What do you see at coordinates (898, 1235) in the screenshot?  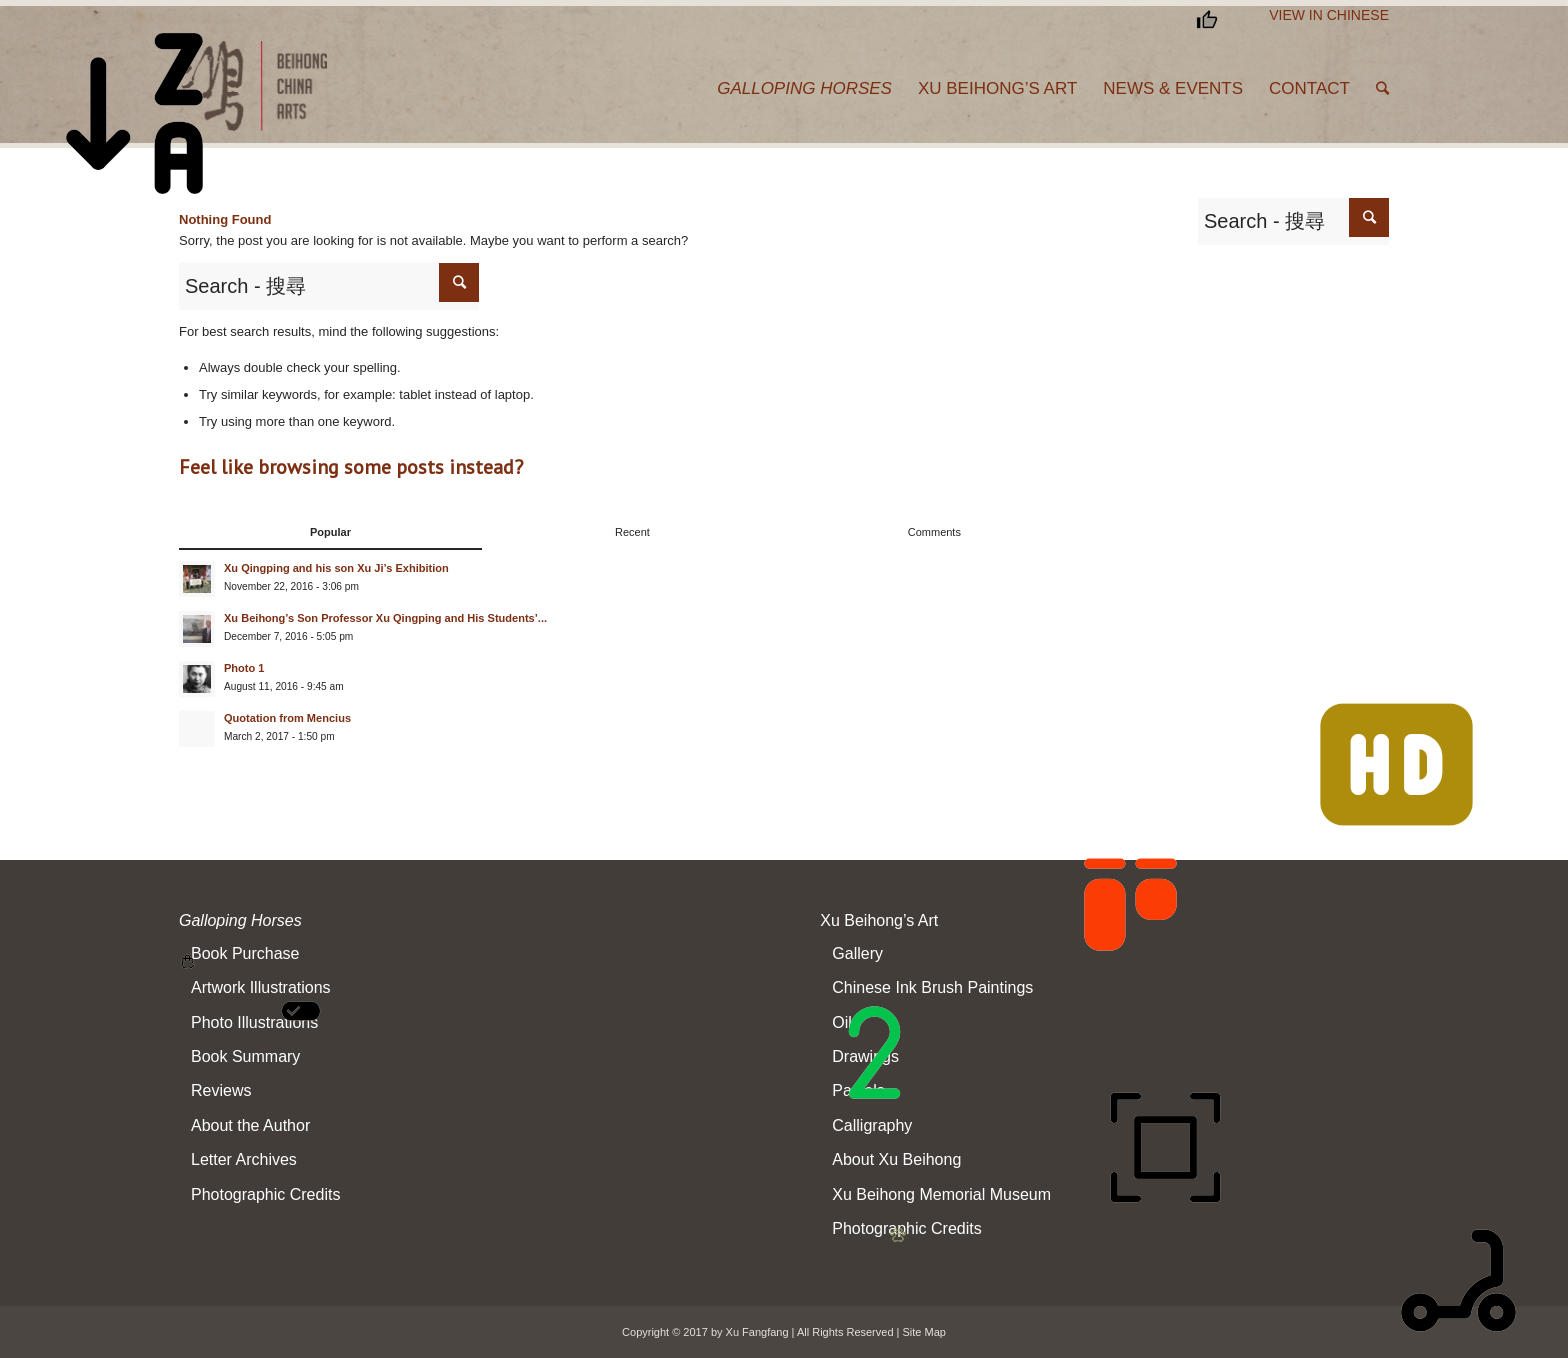 I see `access pet-related features or settings` at bounding box center [898, 1235].